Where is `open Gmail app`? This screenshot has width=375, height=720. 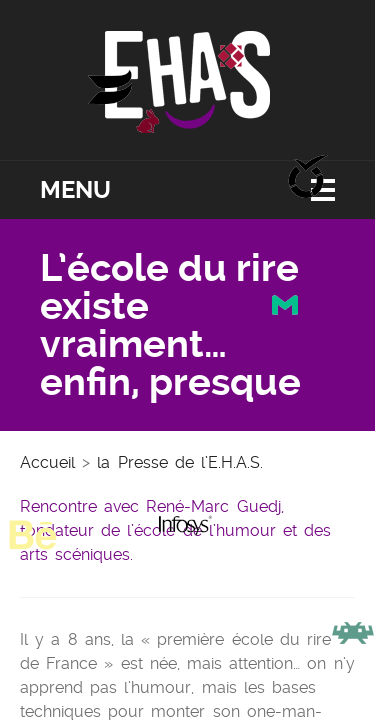
open Gmail app is located at coordinates (285, 305).